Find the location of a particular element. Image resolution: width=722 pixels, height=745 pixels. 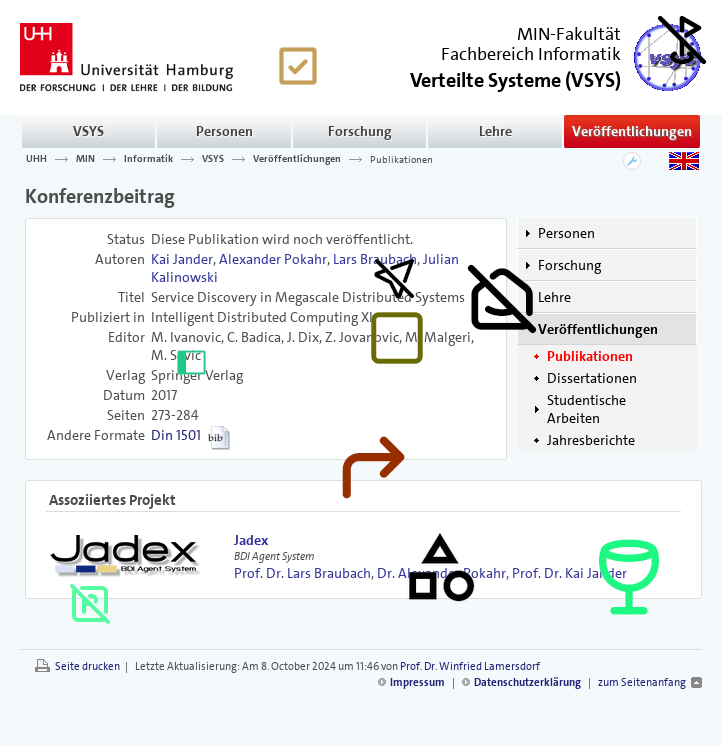

location services disabled is located at coordinates (394, 278).